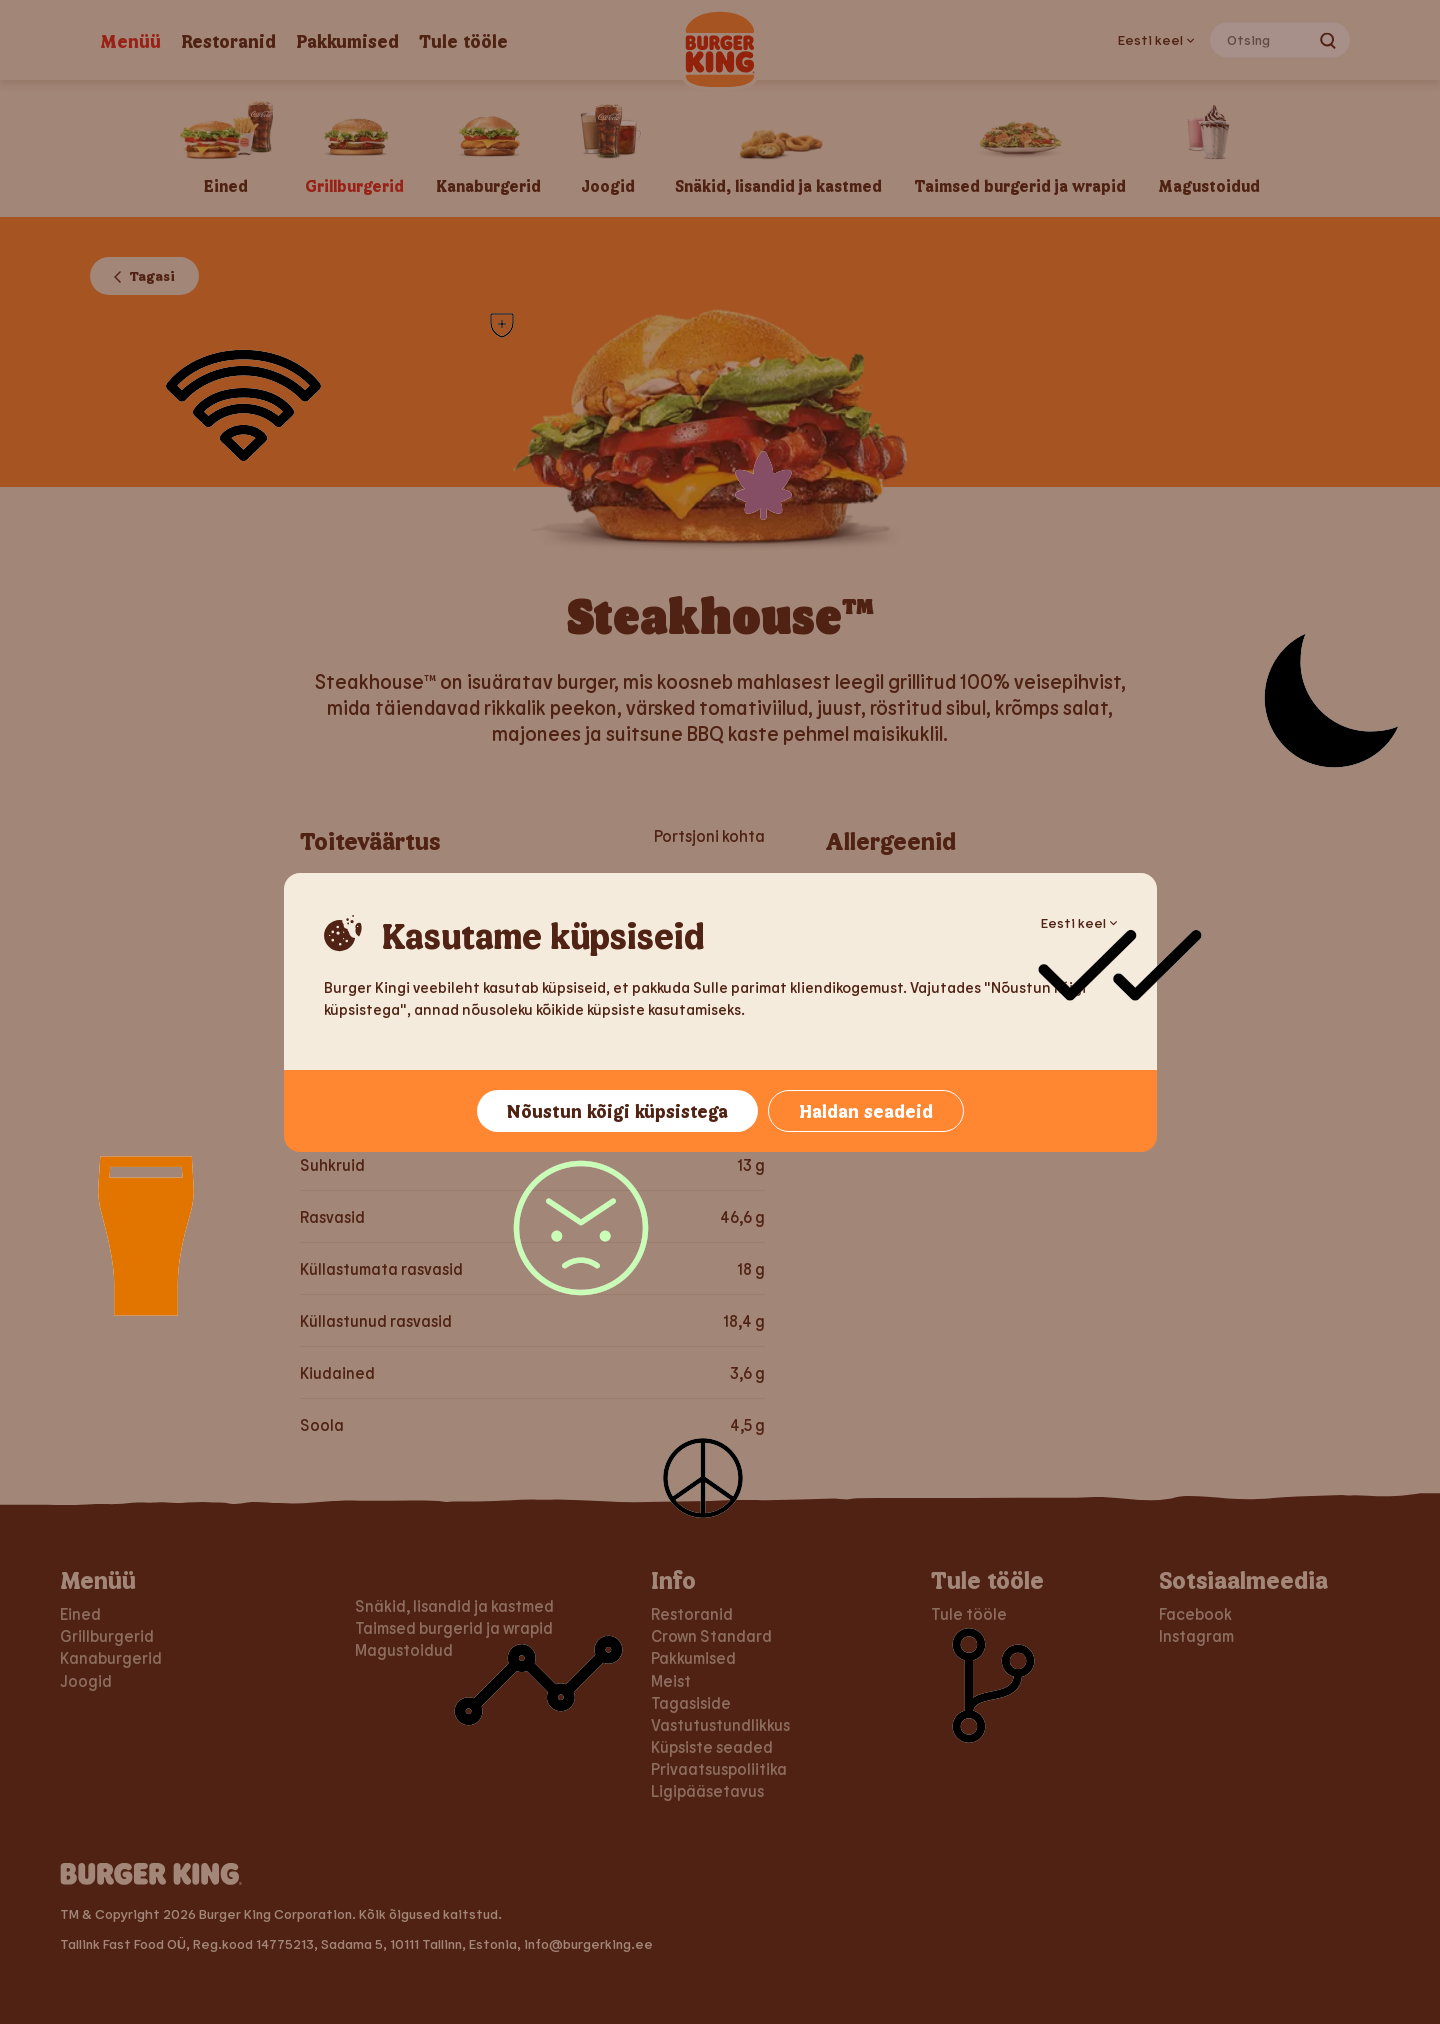 The image size is (1440, 2024). What do you see at coordinates (502, 324) in the screenshot?
I see `add new security protection` at bounding box center [502, 324].